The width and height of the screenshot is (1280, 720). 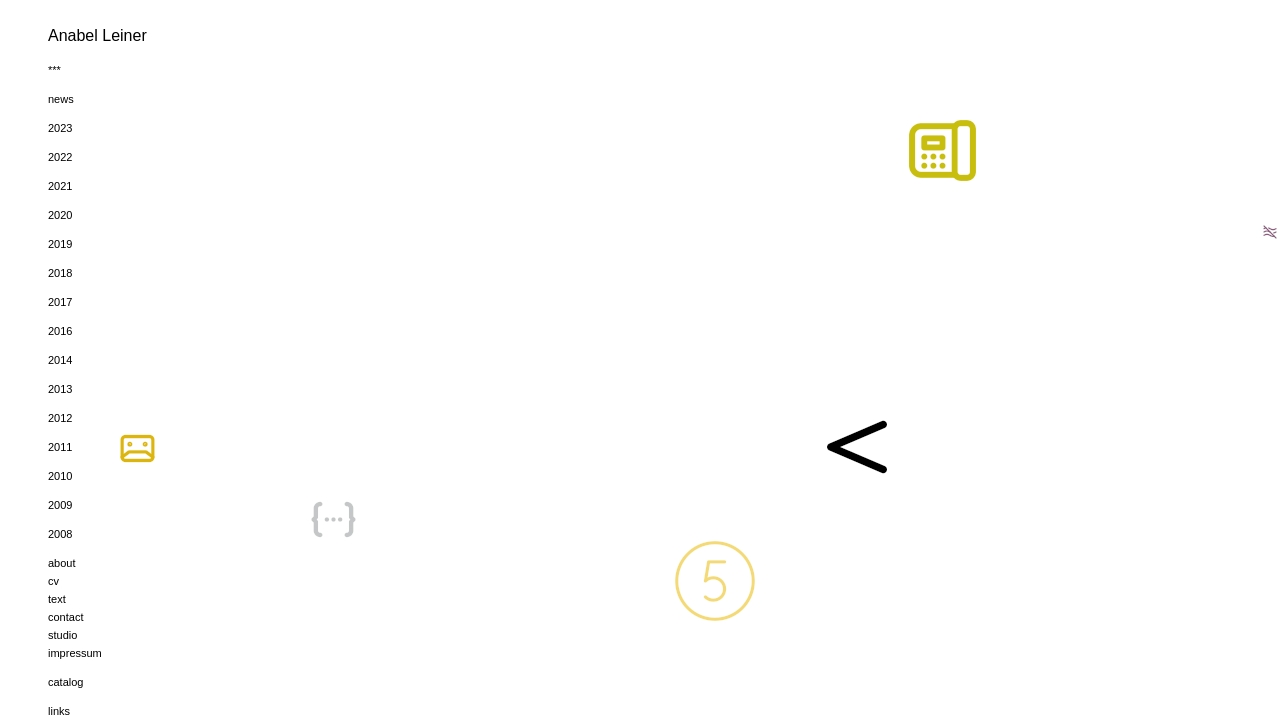 What do you see at coordinates (715, 581) in the screenshot?
I see `indicates step 5 in a multi-step process` at bounding box center [715, 581].